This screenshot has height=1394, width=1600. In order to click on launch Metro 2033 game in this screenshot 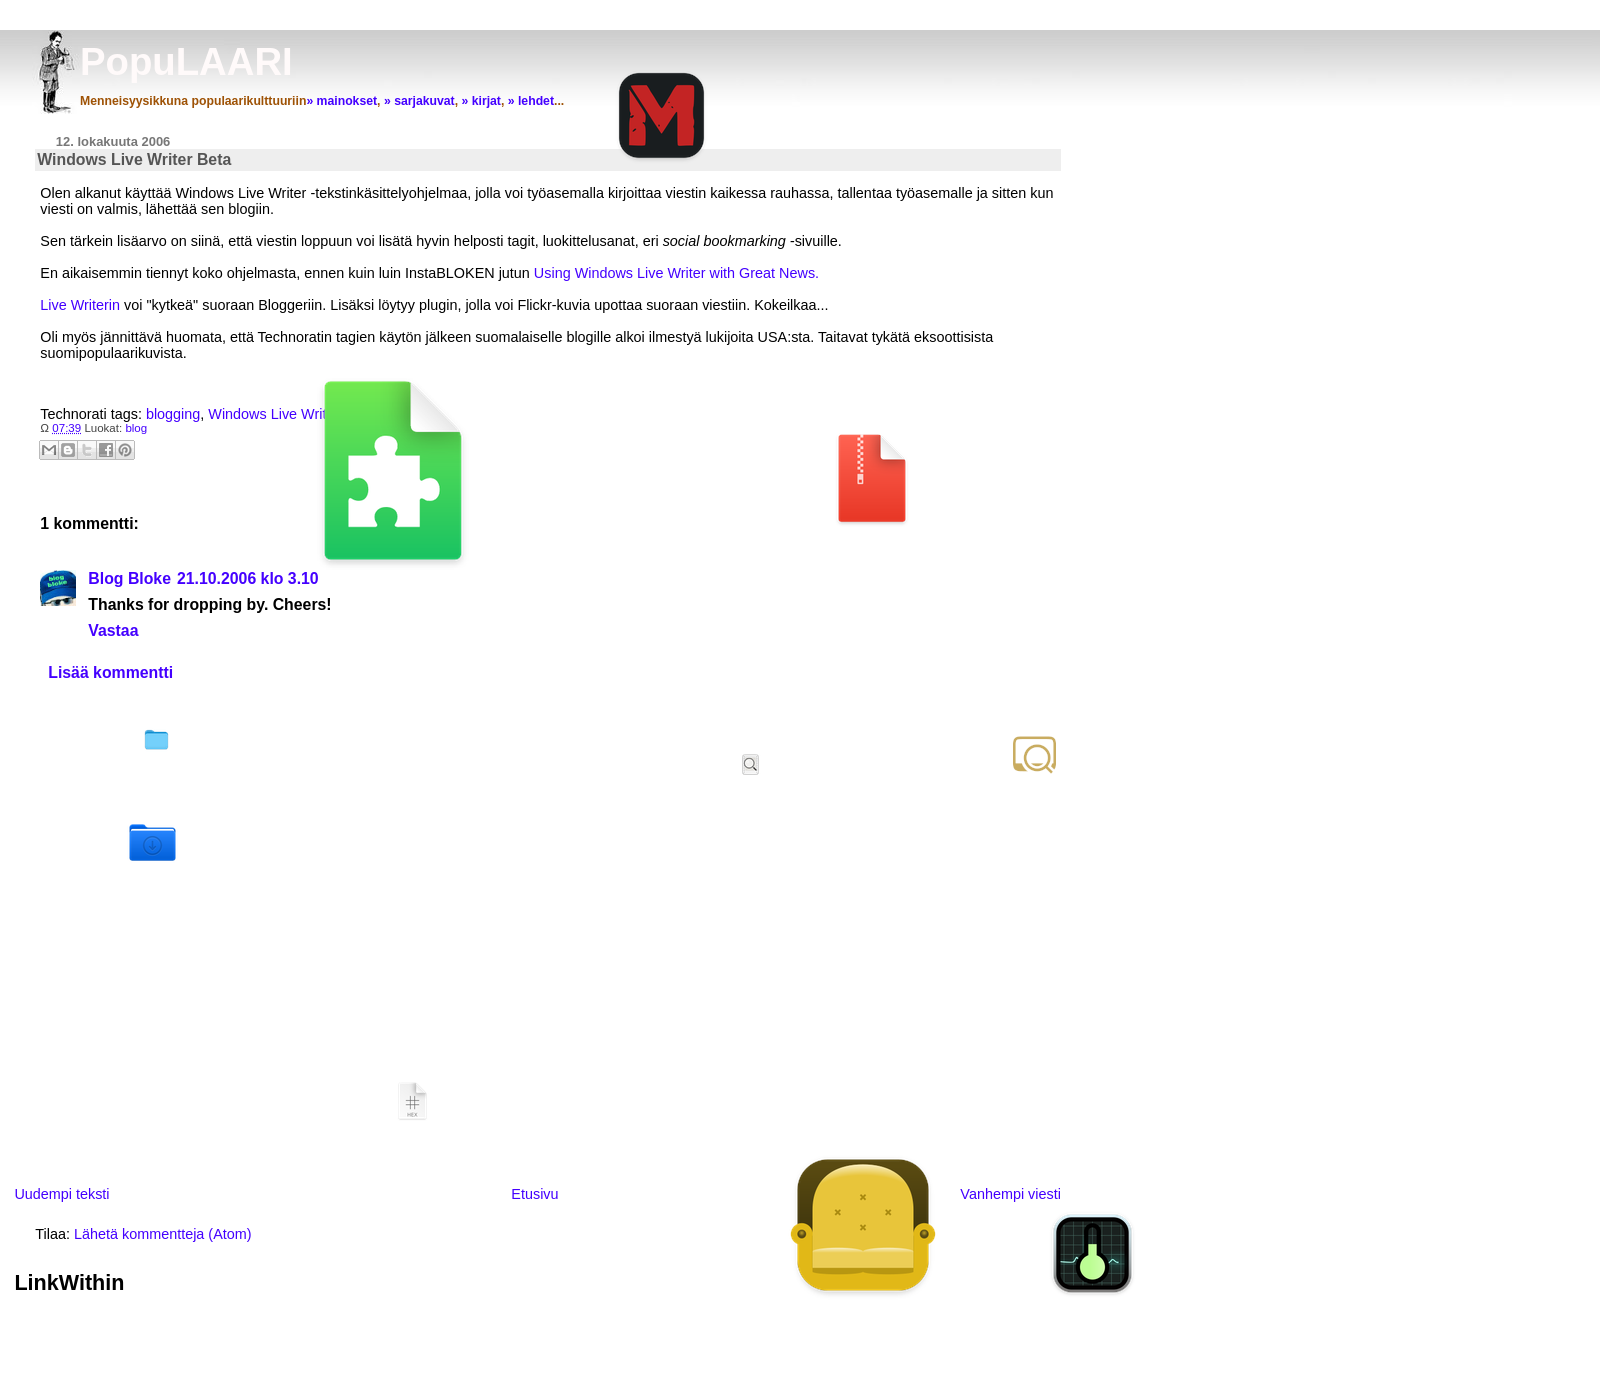, I will do `click(661, 115)`.